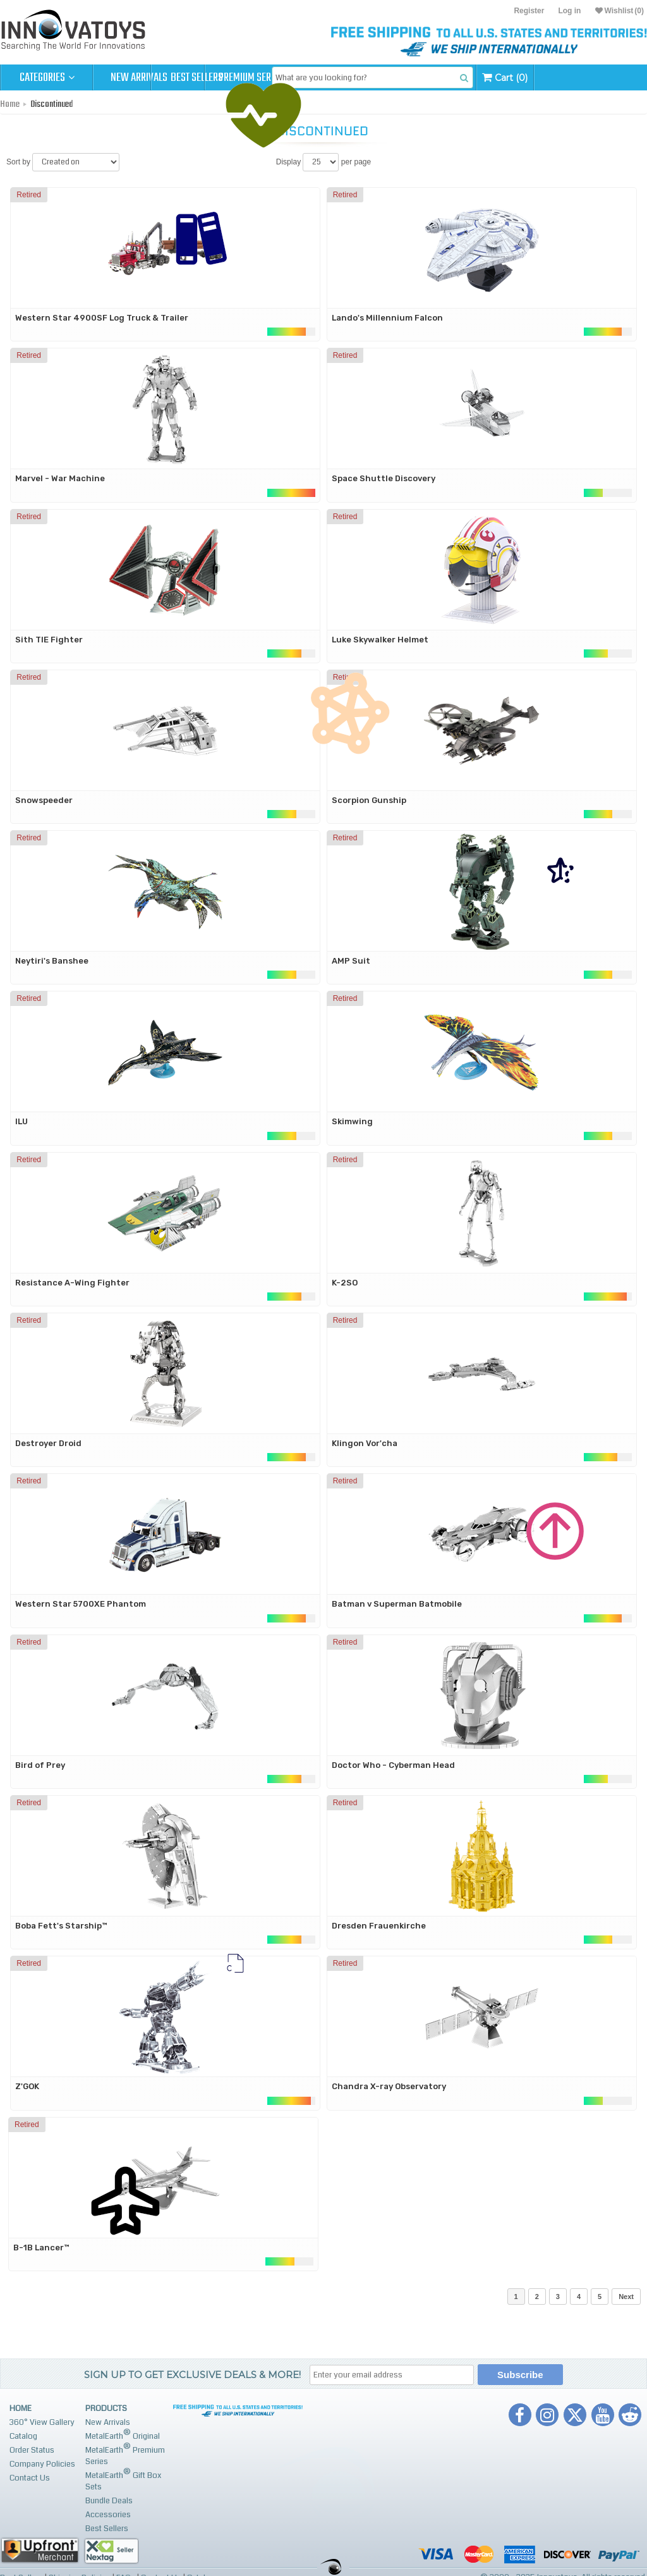 This screenshot has height=2576, width=647. I want to click on access your library or book collection, so click(199, 239).